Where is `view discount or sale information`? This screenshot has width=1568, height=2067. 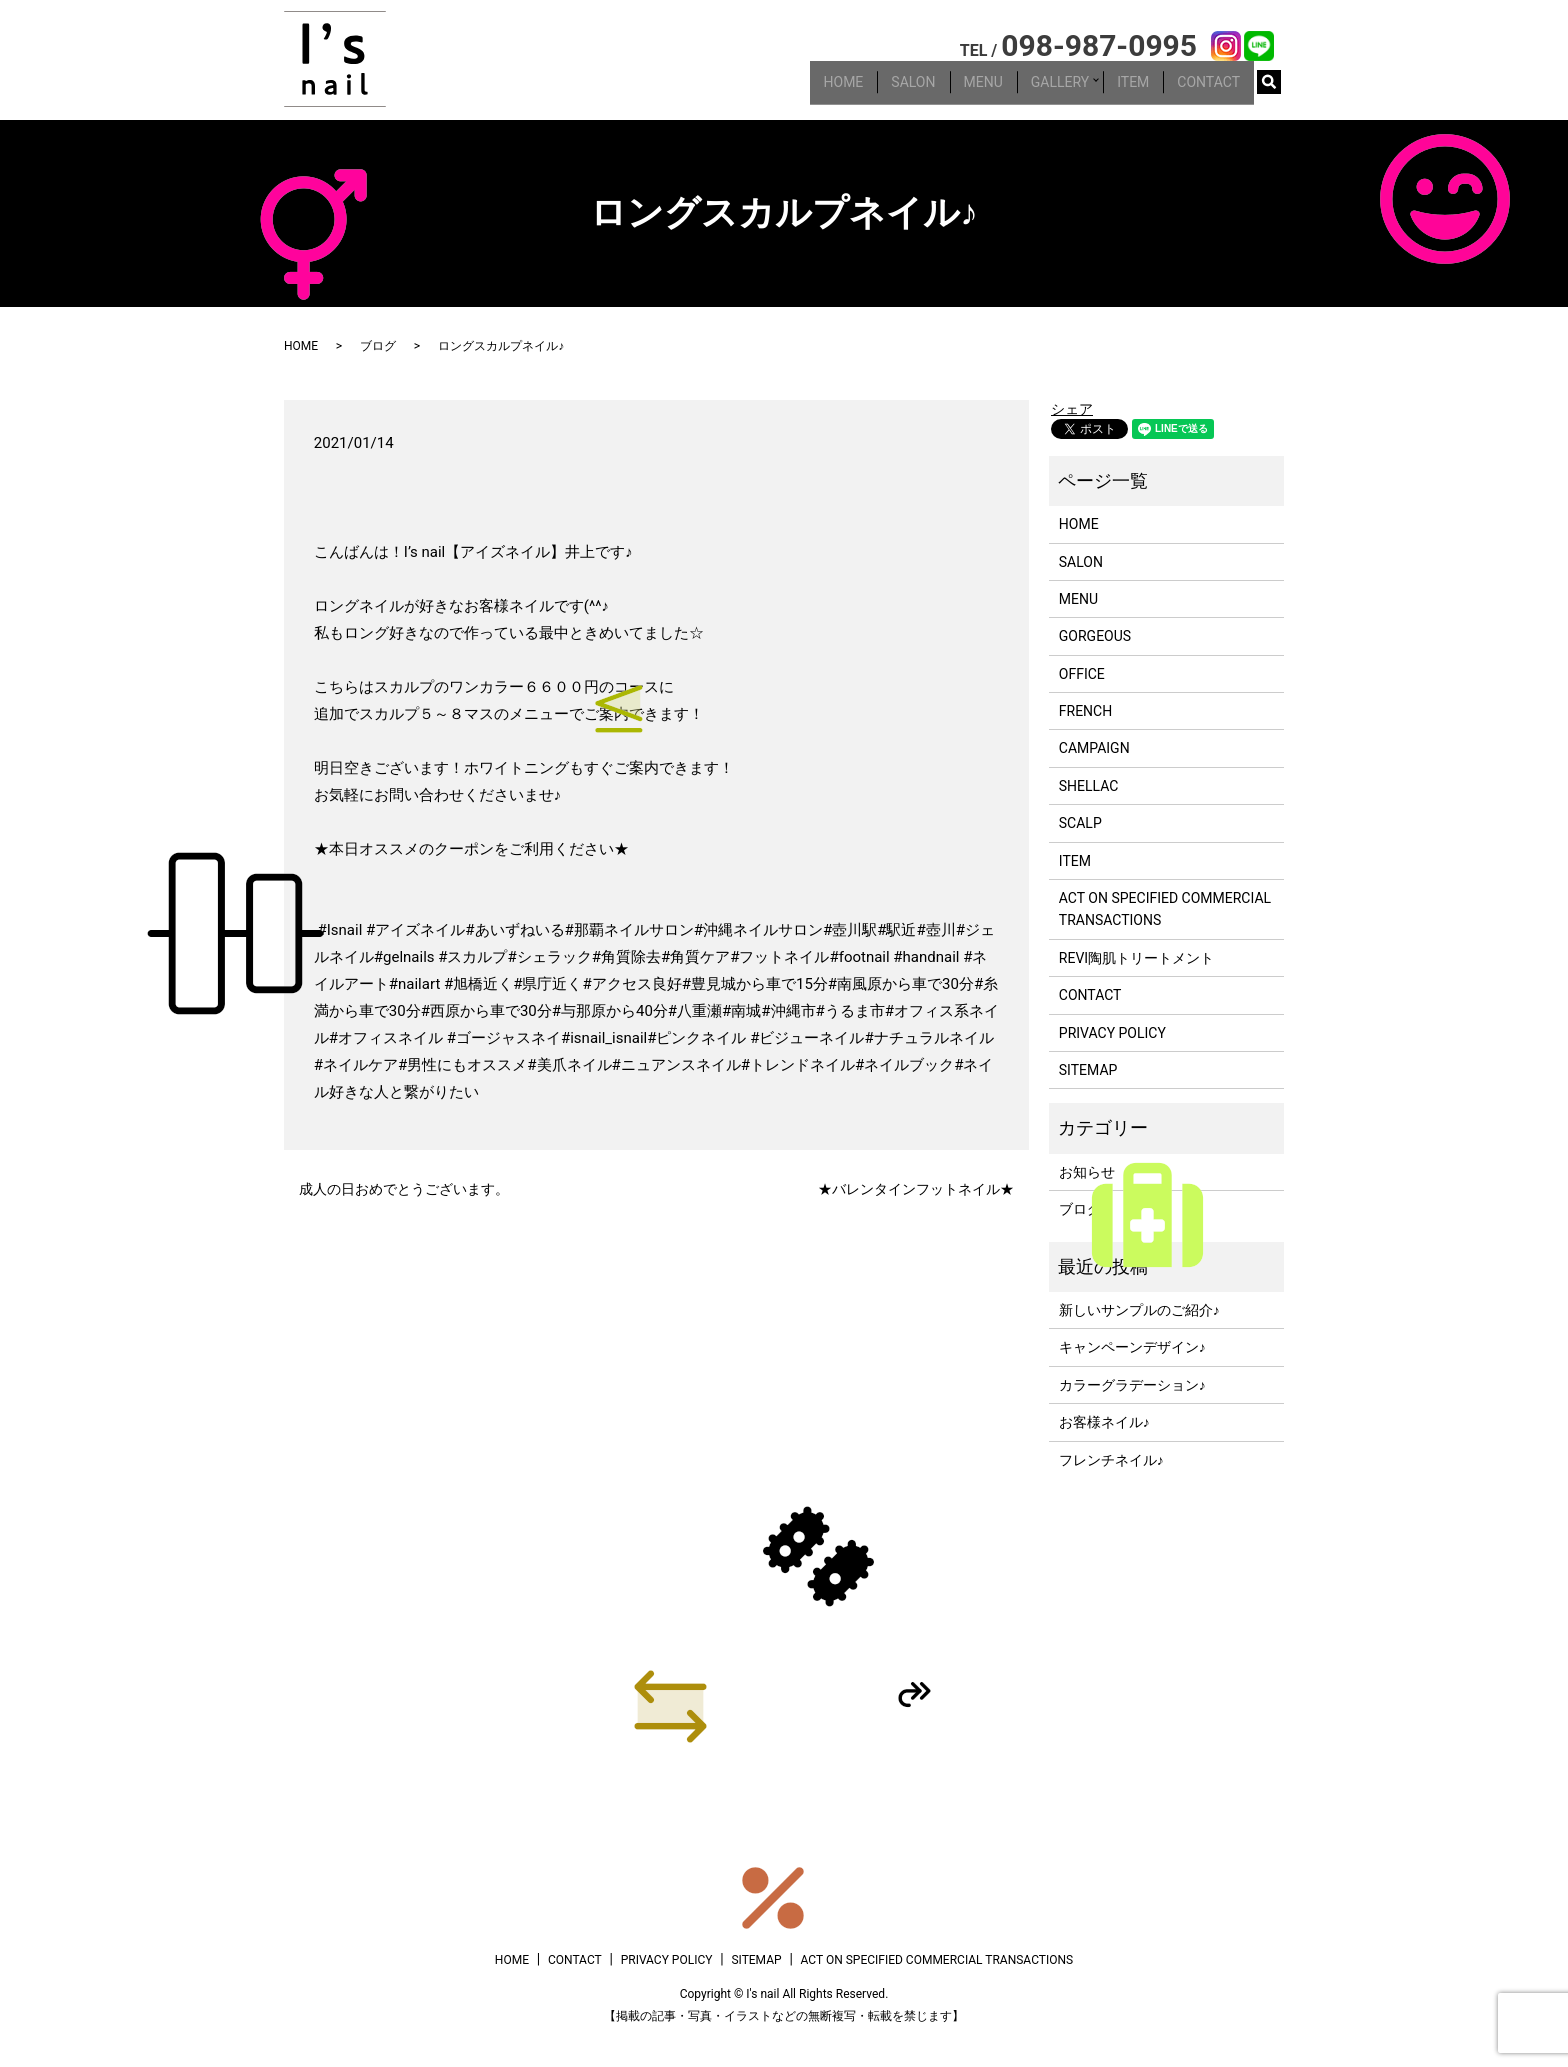 view discount or sale information is located at coordinates (773, 1898).